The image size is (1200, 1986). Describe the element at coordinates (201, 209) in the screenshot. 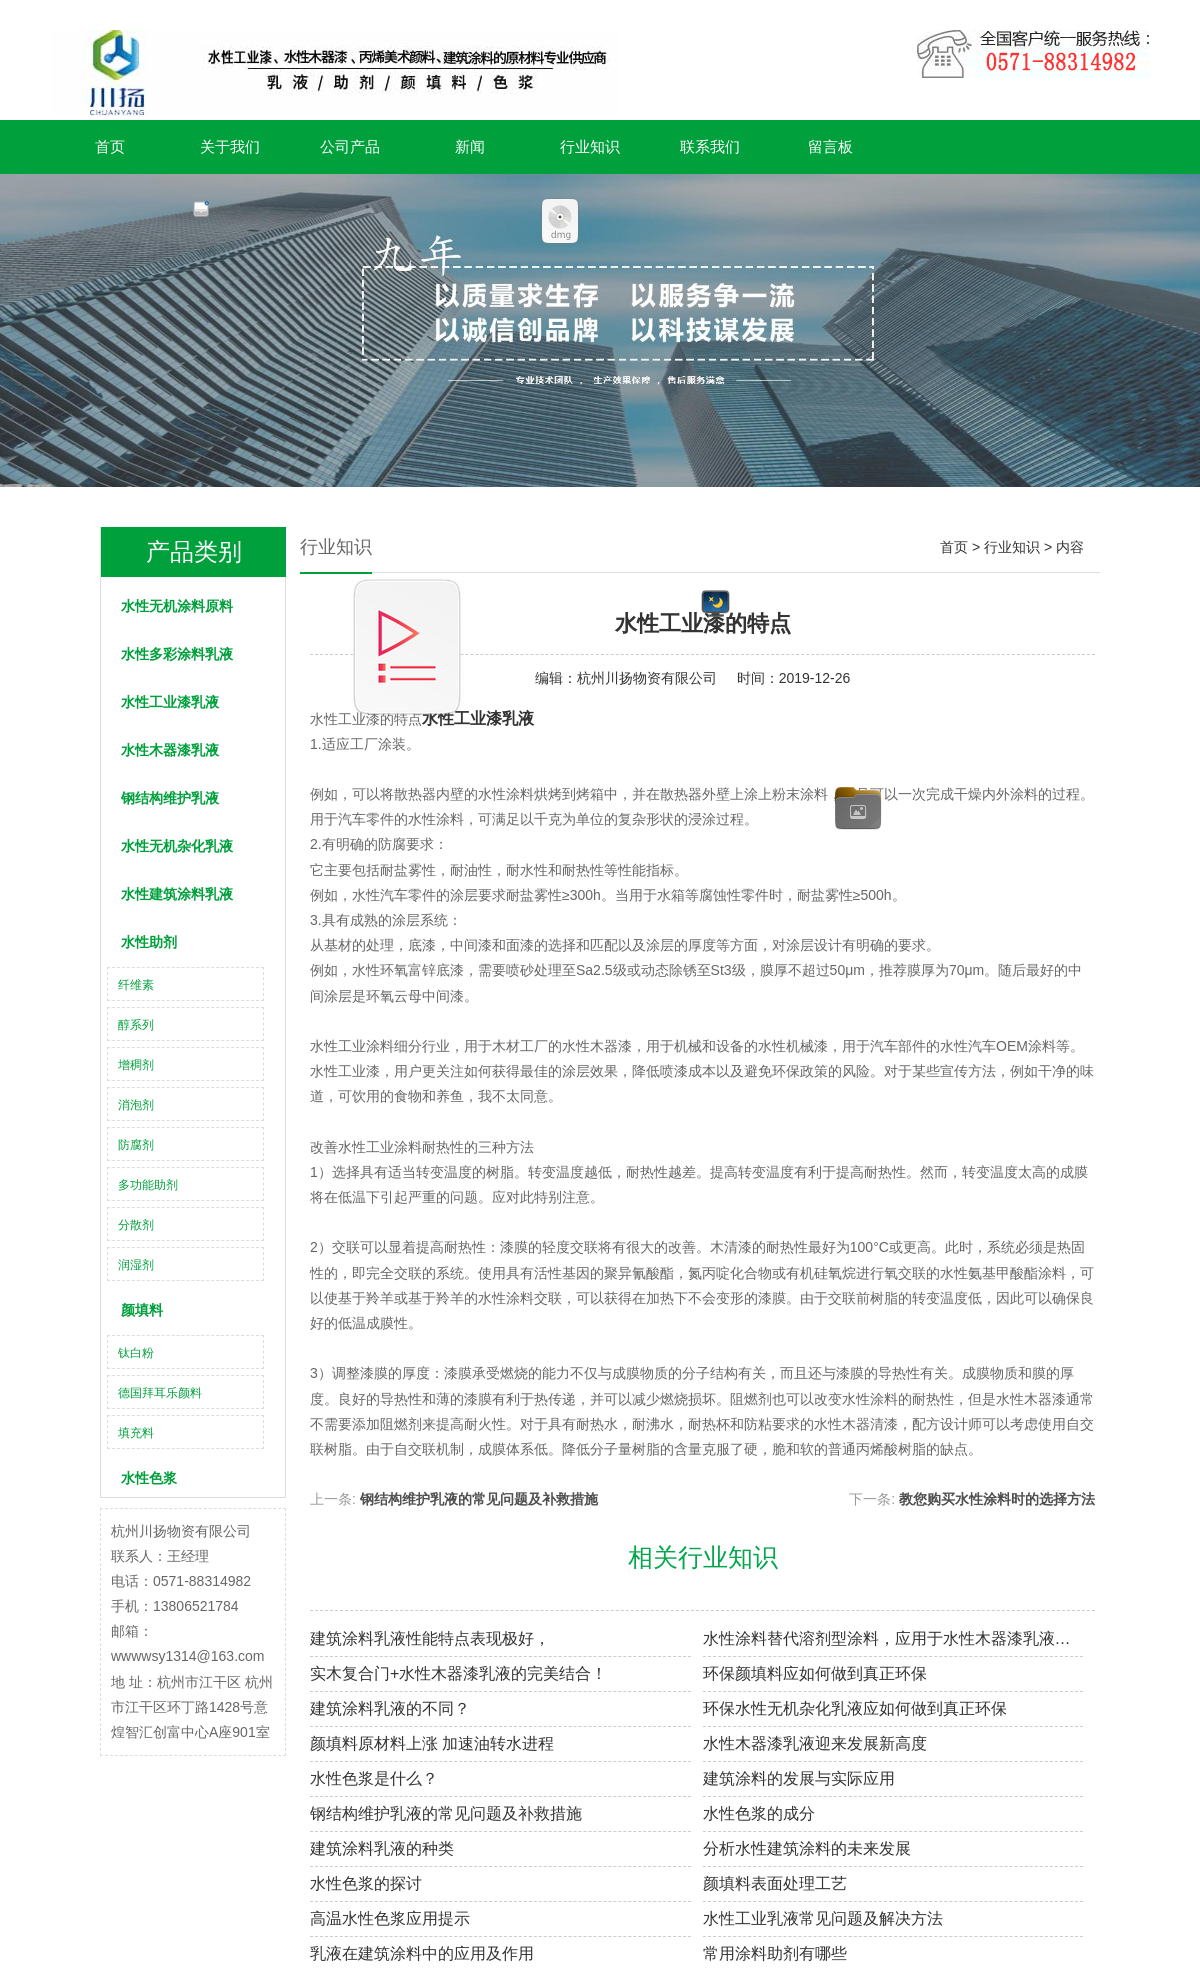

I see `open your email inbox` at that location.